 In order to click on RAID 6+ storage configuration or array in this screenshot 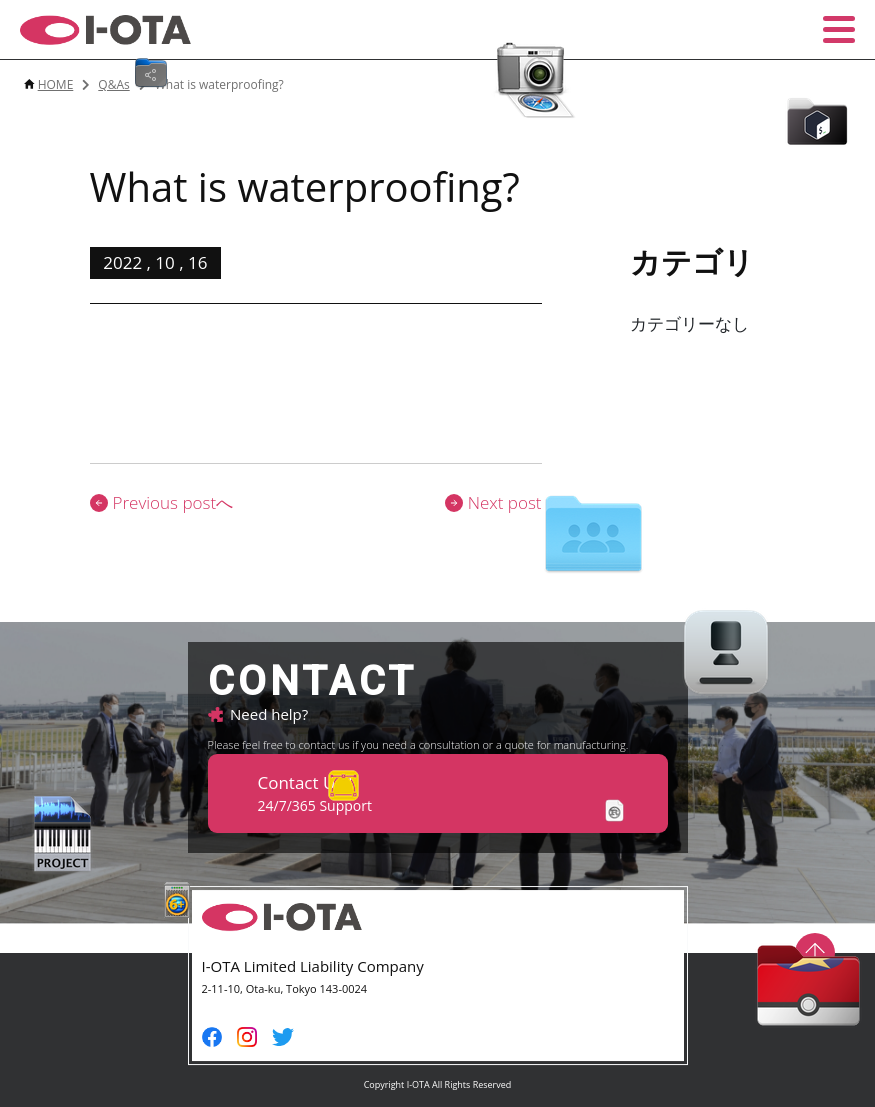, I will do `click(177, 900)`.